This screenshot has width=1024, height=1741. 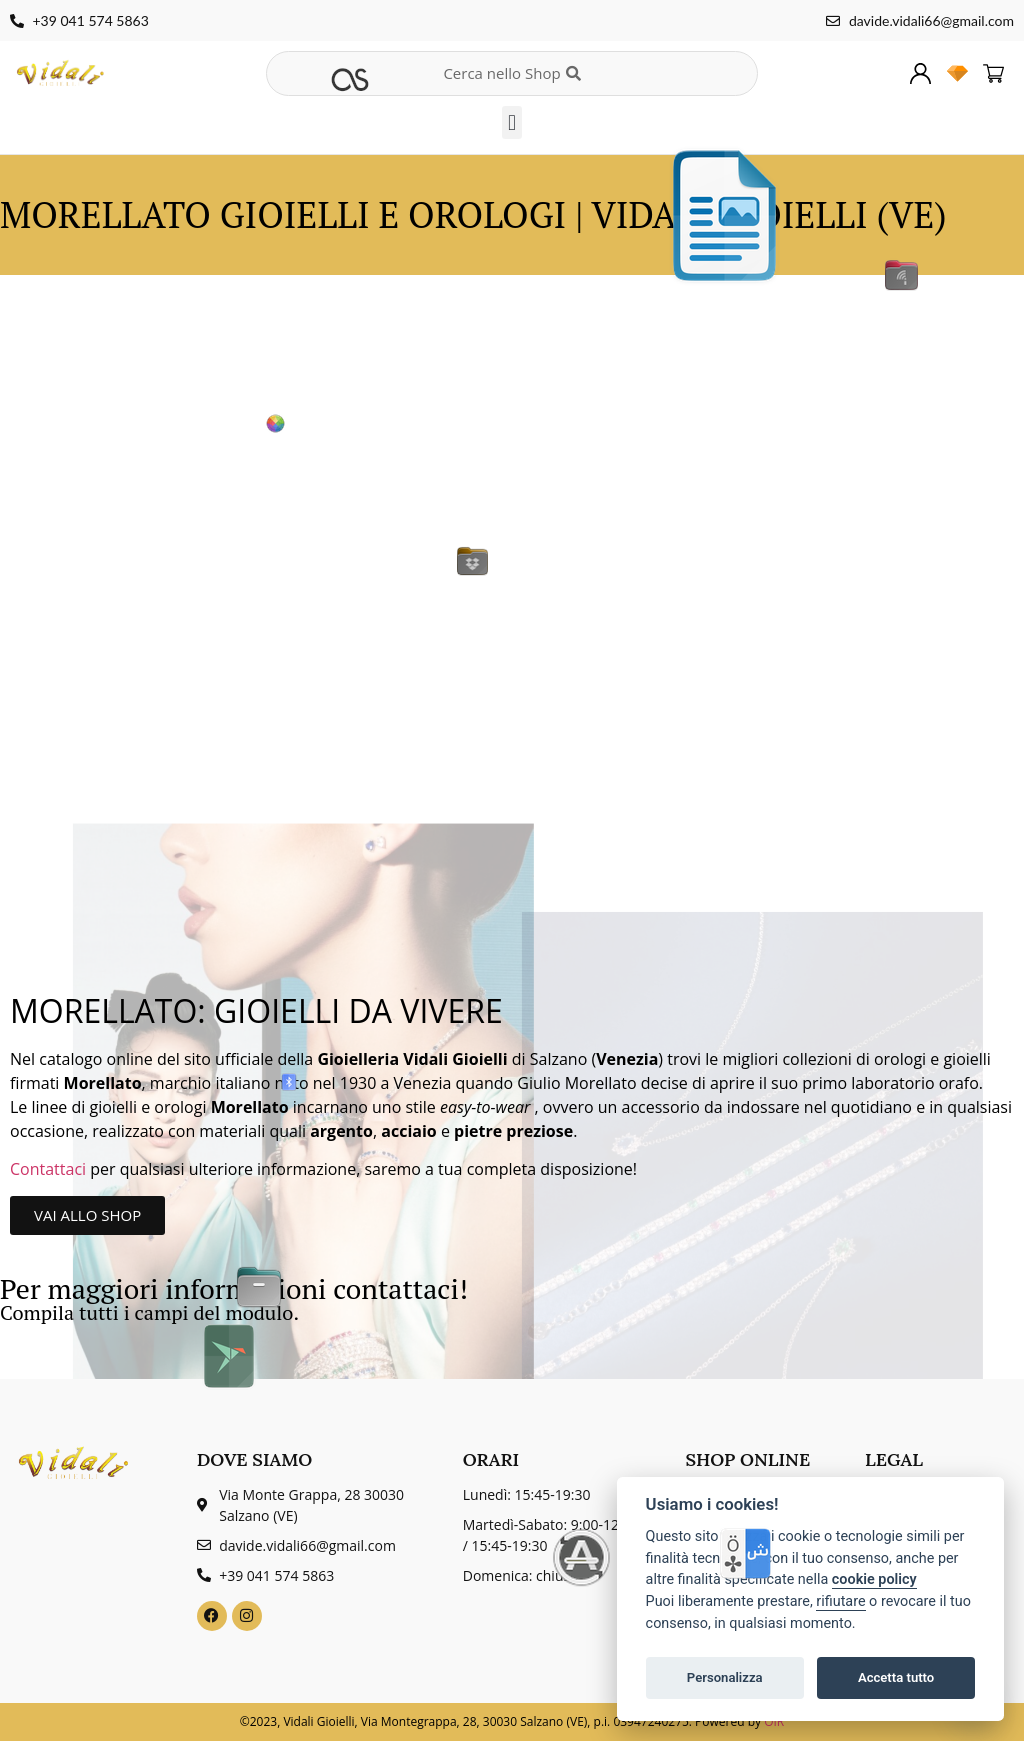 What do you see at coordinates (724, 215) in the screenshot?
I see `open a text document file` at bounding box center [724, 215].